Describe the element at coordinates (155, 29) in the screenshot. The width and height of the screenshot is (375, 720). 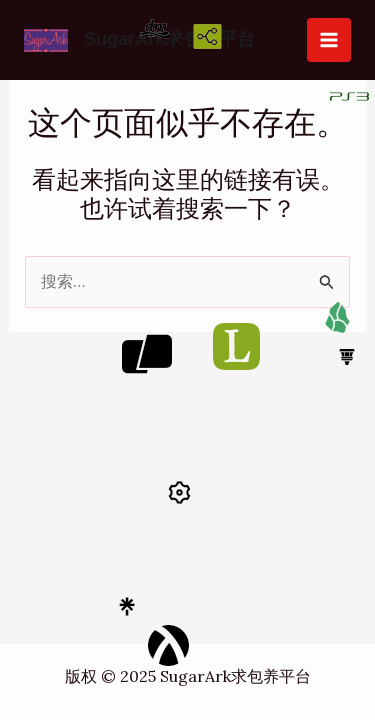
I see `dm drogerie markt company logo` at that location.